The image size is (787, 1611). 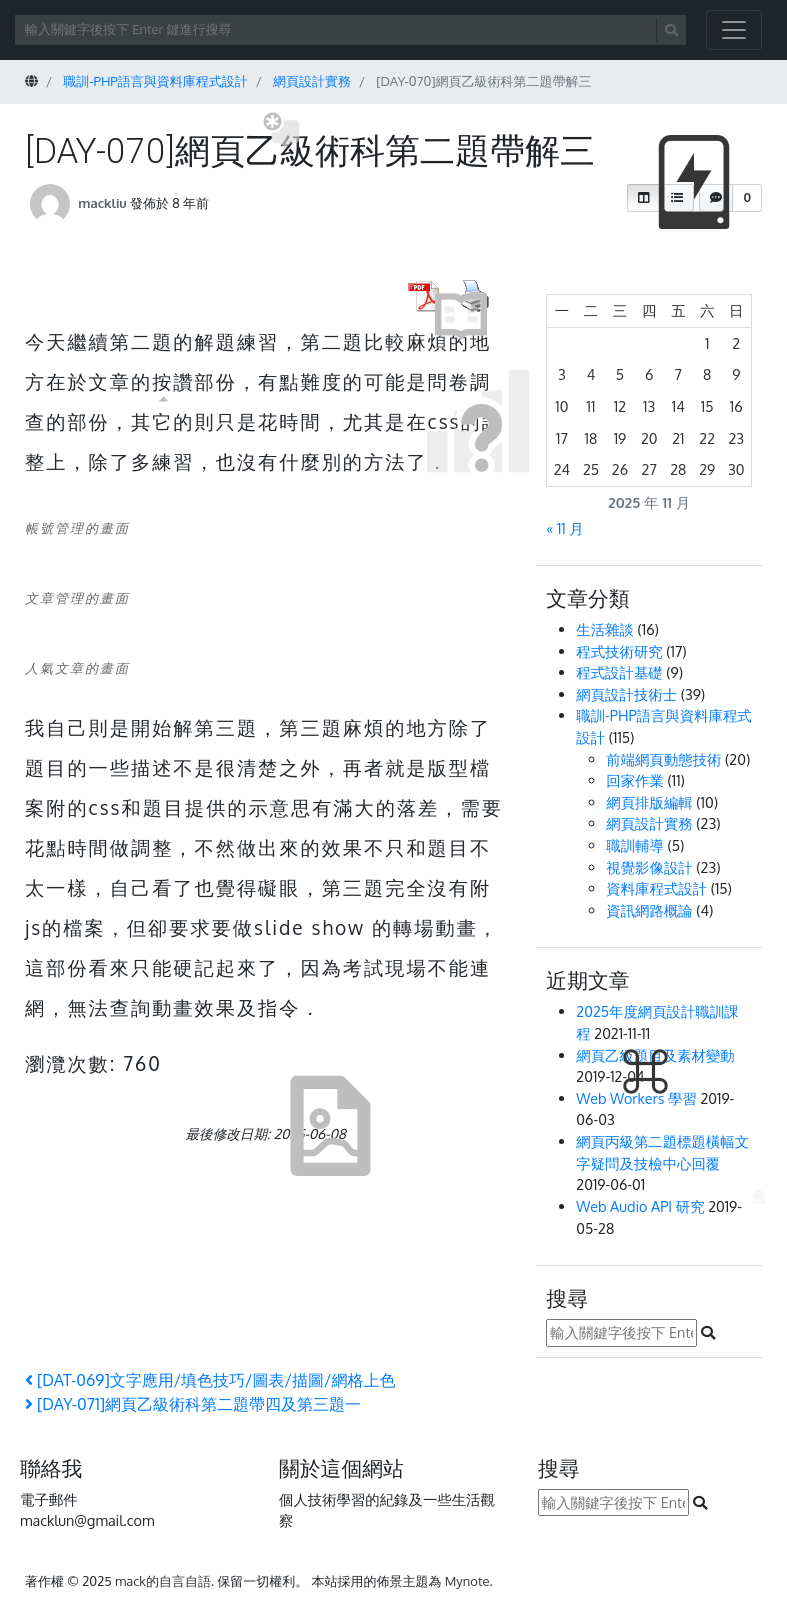 What do you see at coordinates (461, 316) in the screenshot?
I see `switch to dual-page or side-by-side view` at bounding box center [461, 316].